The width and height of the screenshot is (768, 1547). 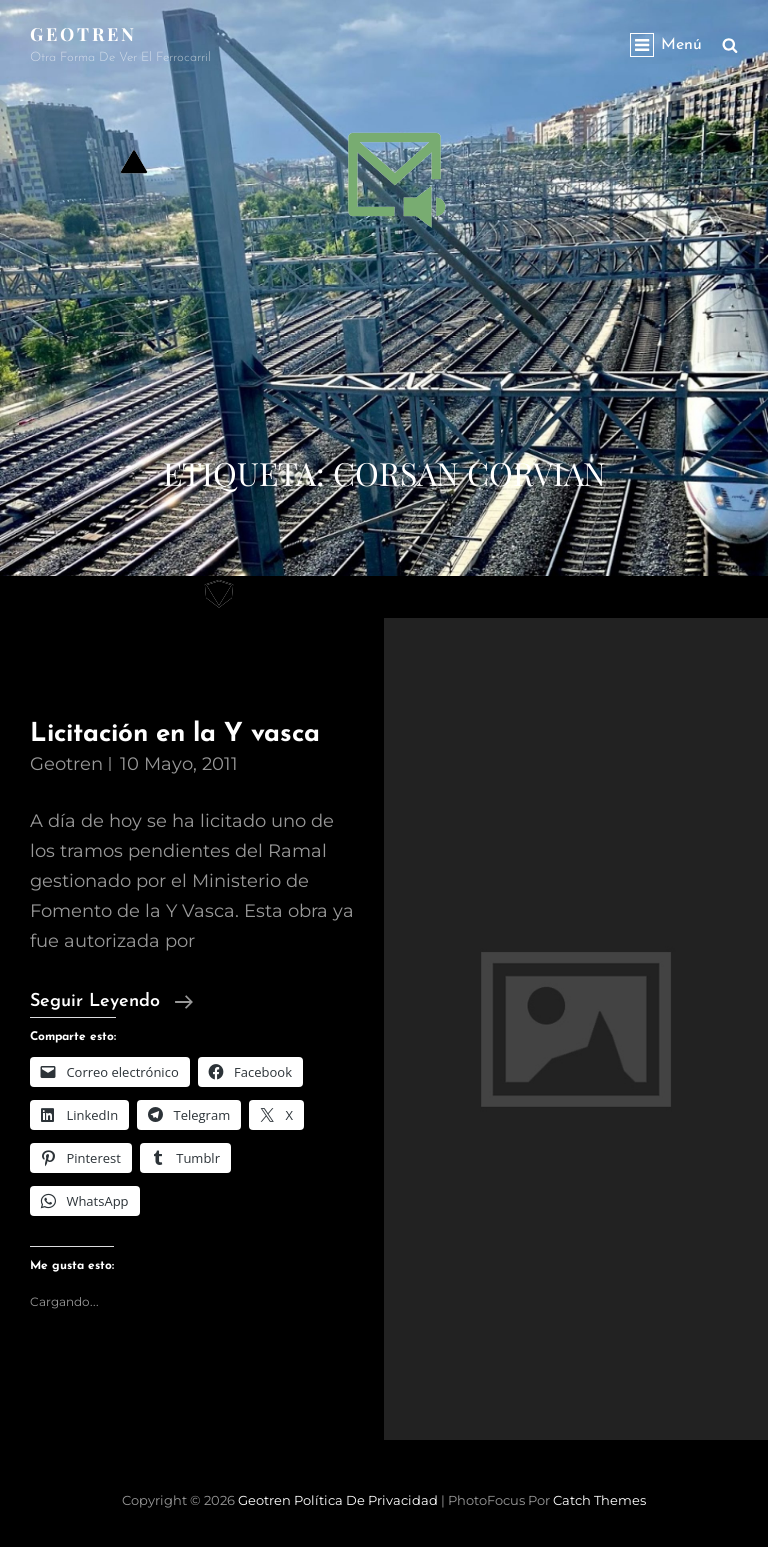 I want to click on openbase logo, so click(x=219, y=593).